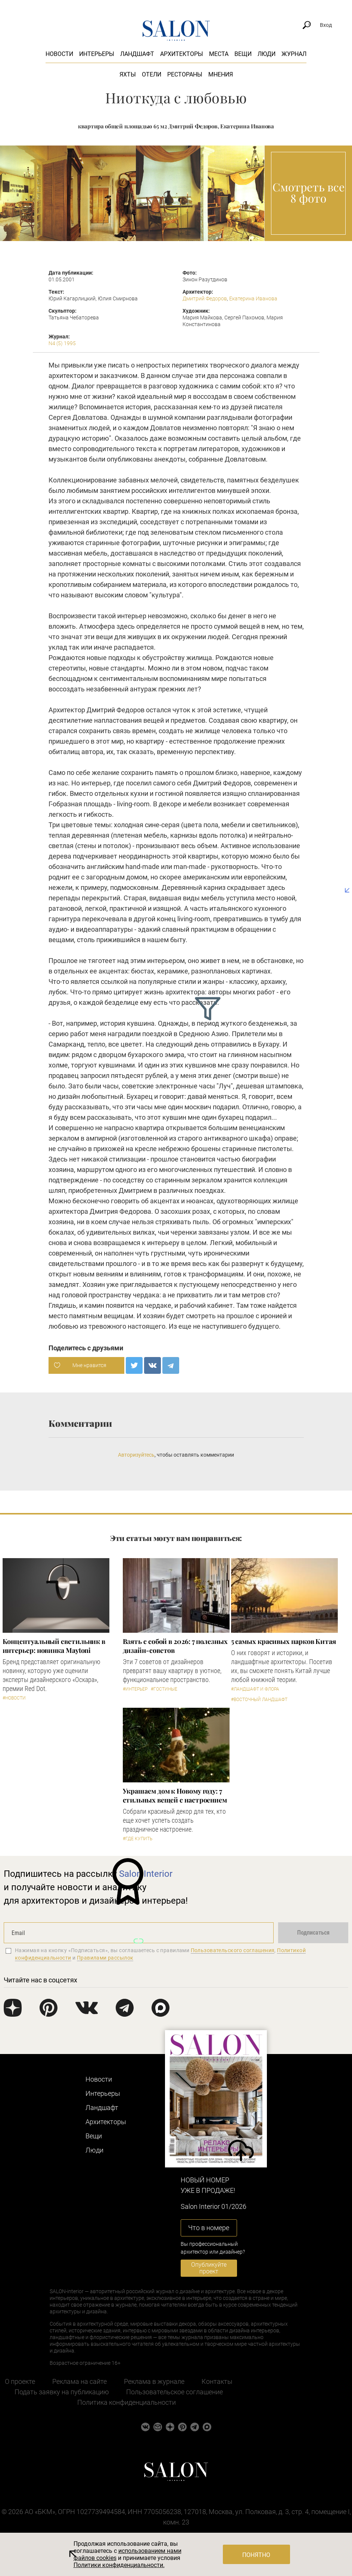 Image resolution: width=352 pixels, height=2576 pixels. Describe the element at coordinates (72, 2554) in the screenshot. I see `navigate back to previous screen` at that location.